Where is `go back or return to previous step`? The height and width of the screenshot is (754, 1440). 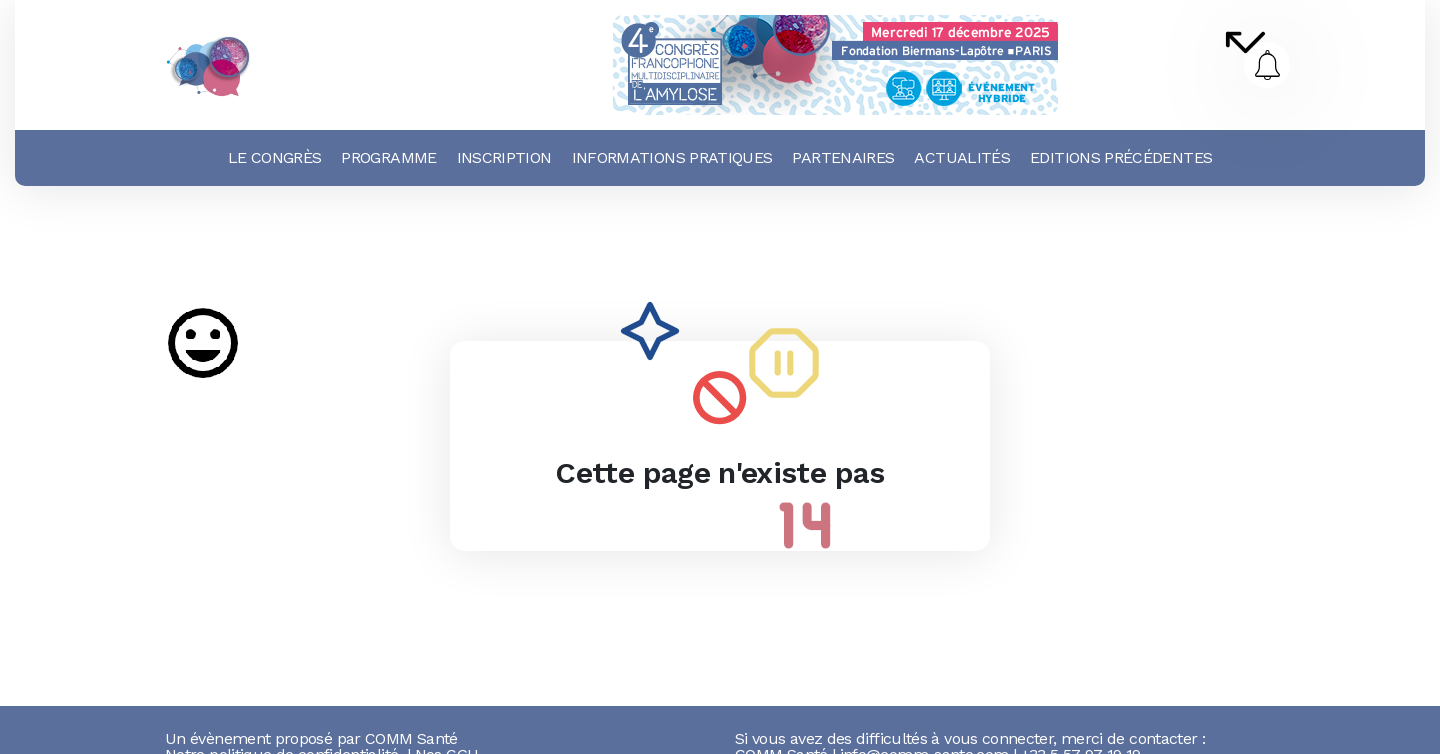
go back or return to previous step is located at coordinates (1245, 41).